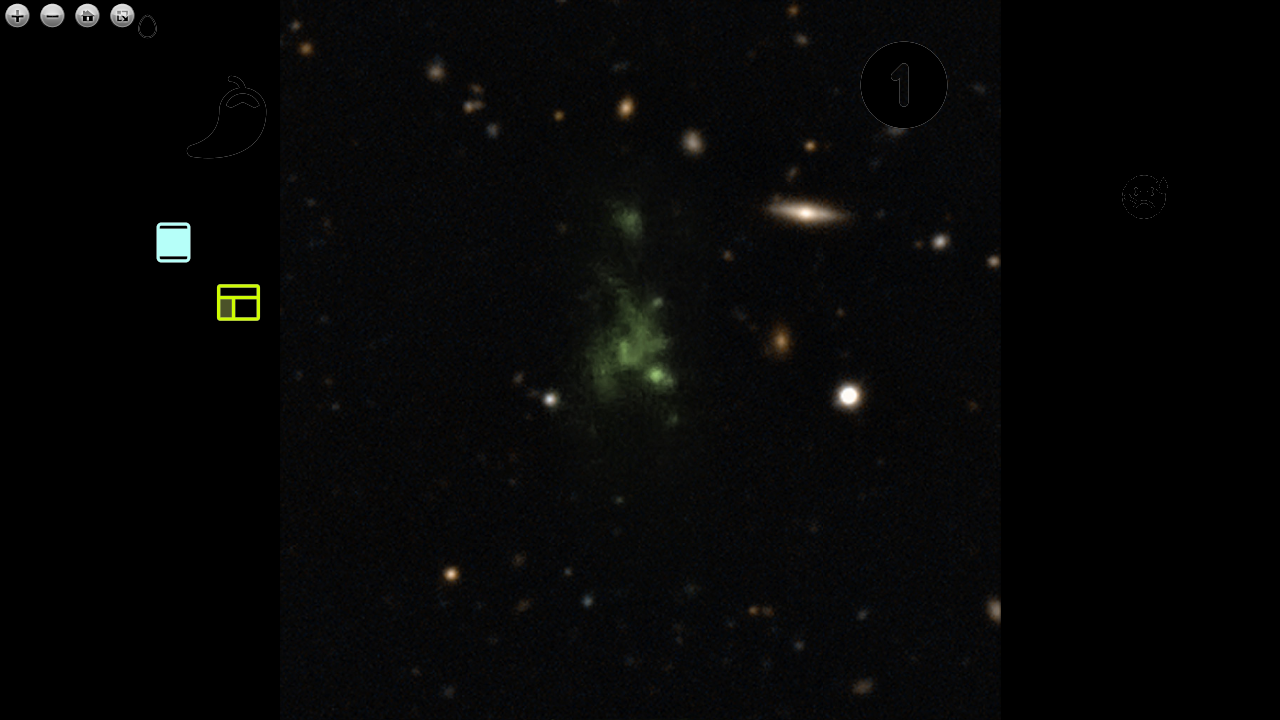  I want to click on switch to layout view, so click(238, 302).